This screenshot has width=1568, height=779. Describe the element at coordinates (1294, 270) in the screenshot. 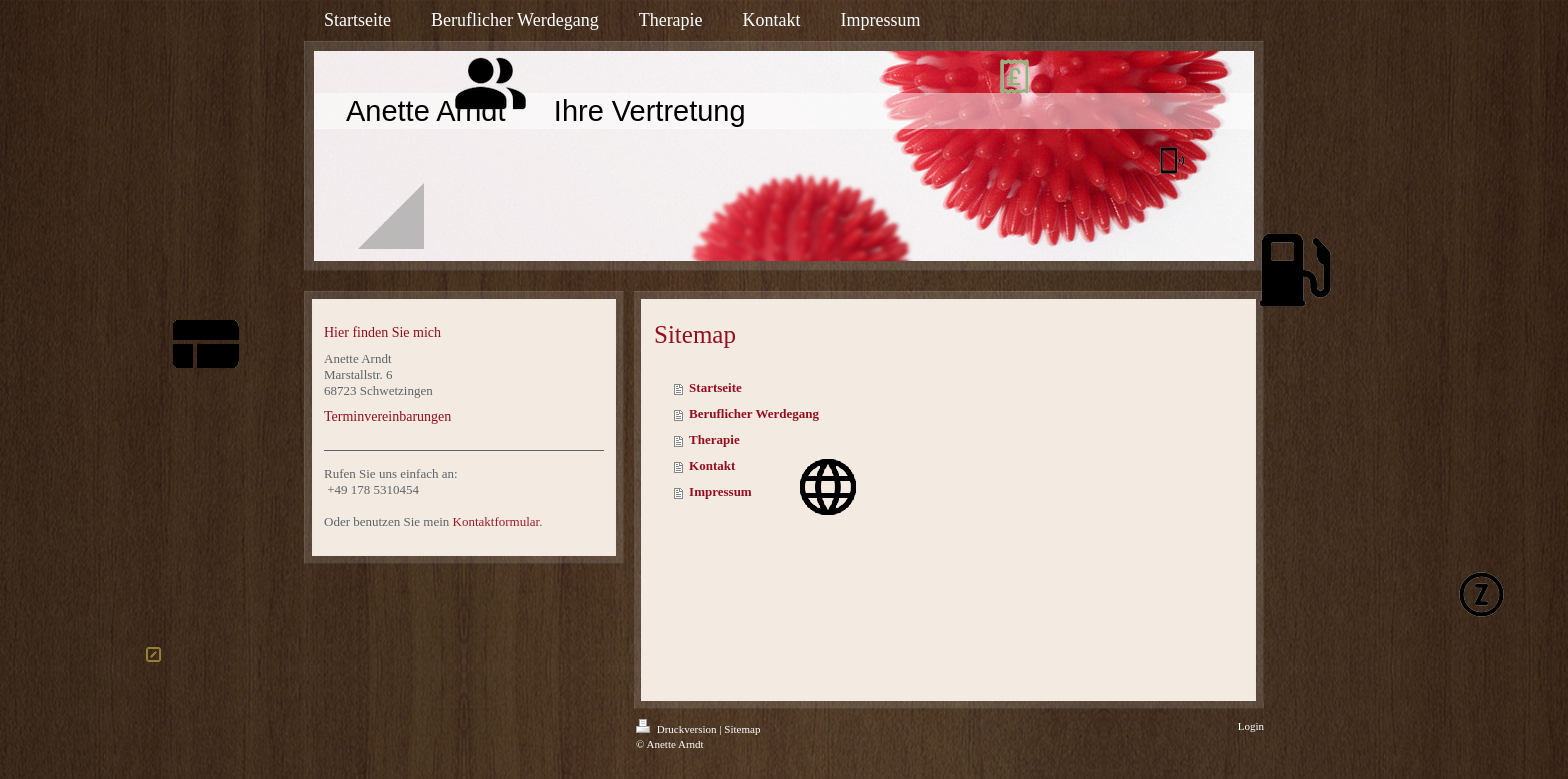

I see `find nearby gas stations` at that location.